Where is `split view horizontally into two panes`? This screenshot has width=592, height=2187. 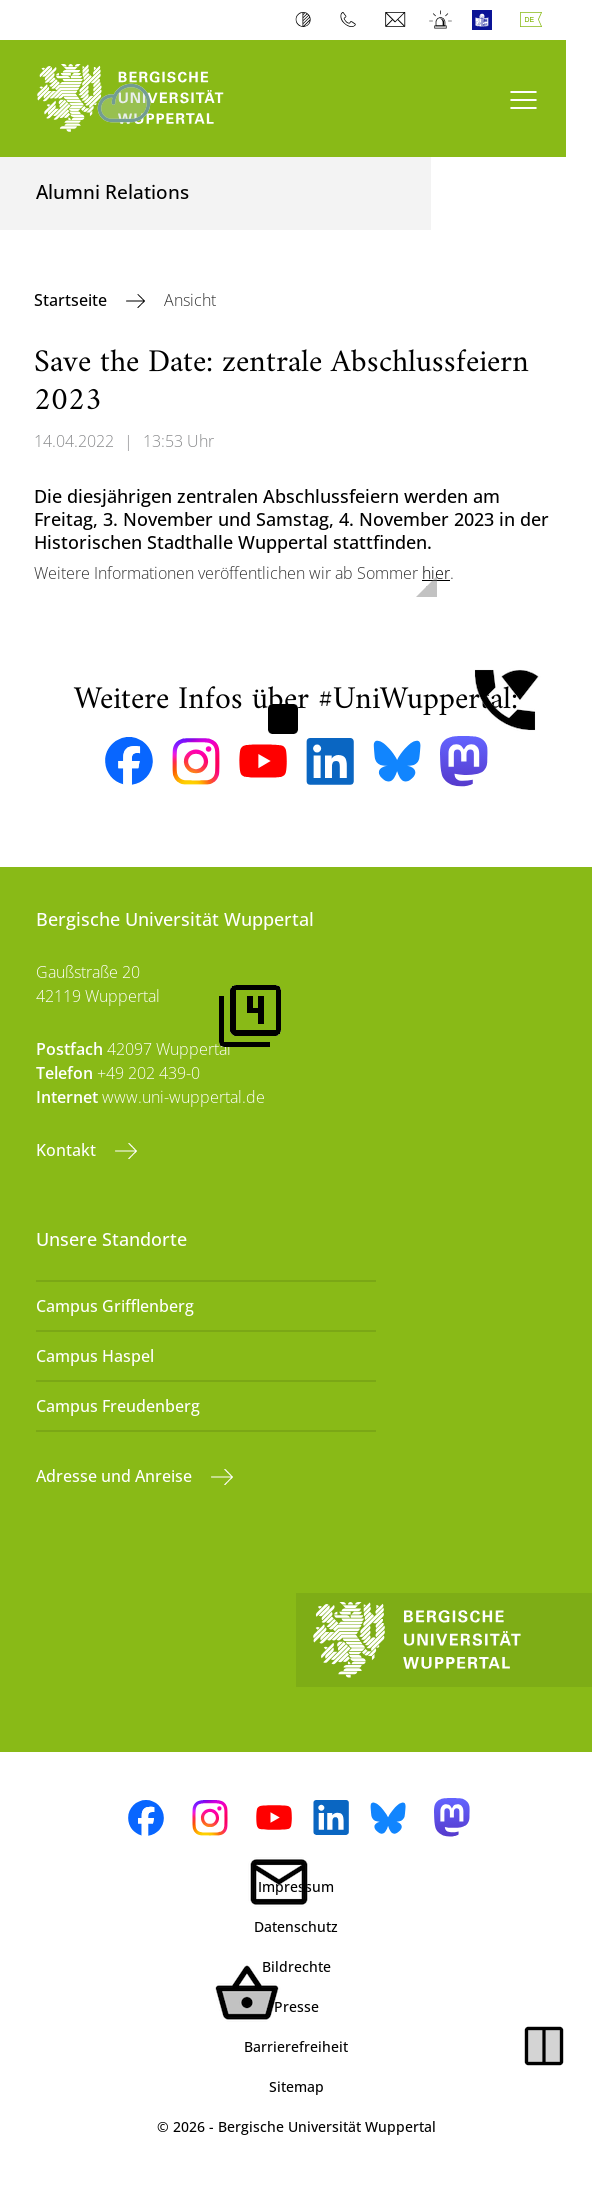 split view horizontally into two panes is located at coordinates (544, 2046).